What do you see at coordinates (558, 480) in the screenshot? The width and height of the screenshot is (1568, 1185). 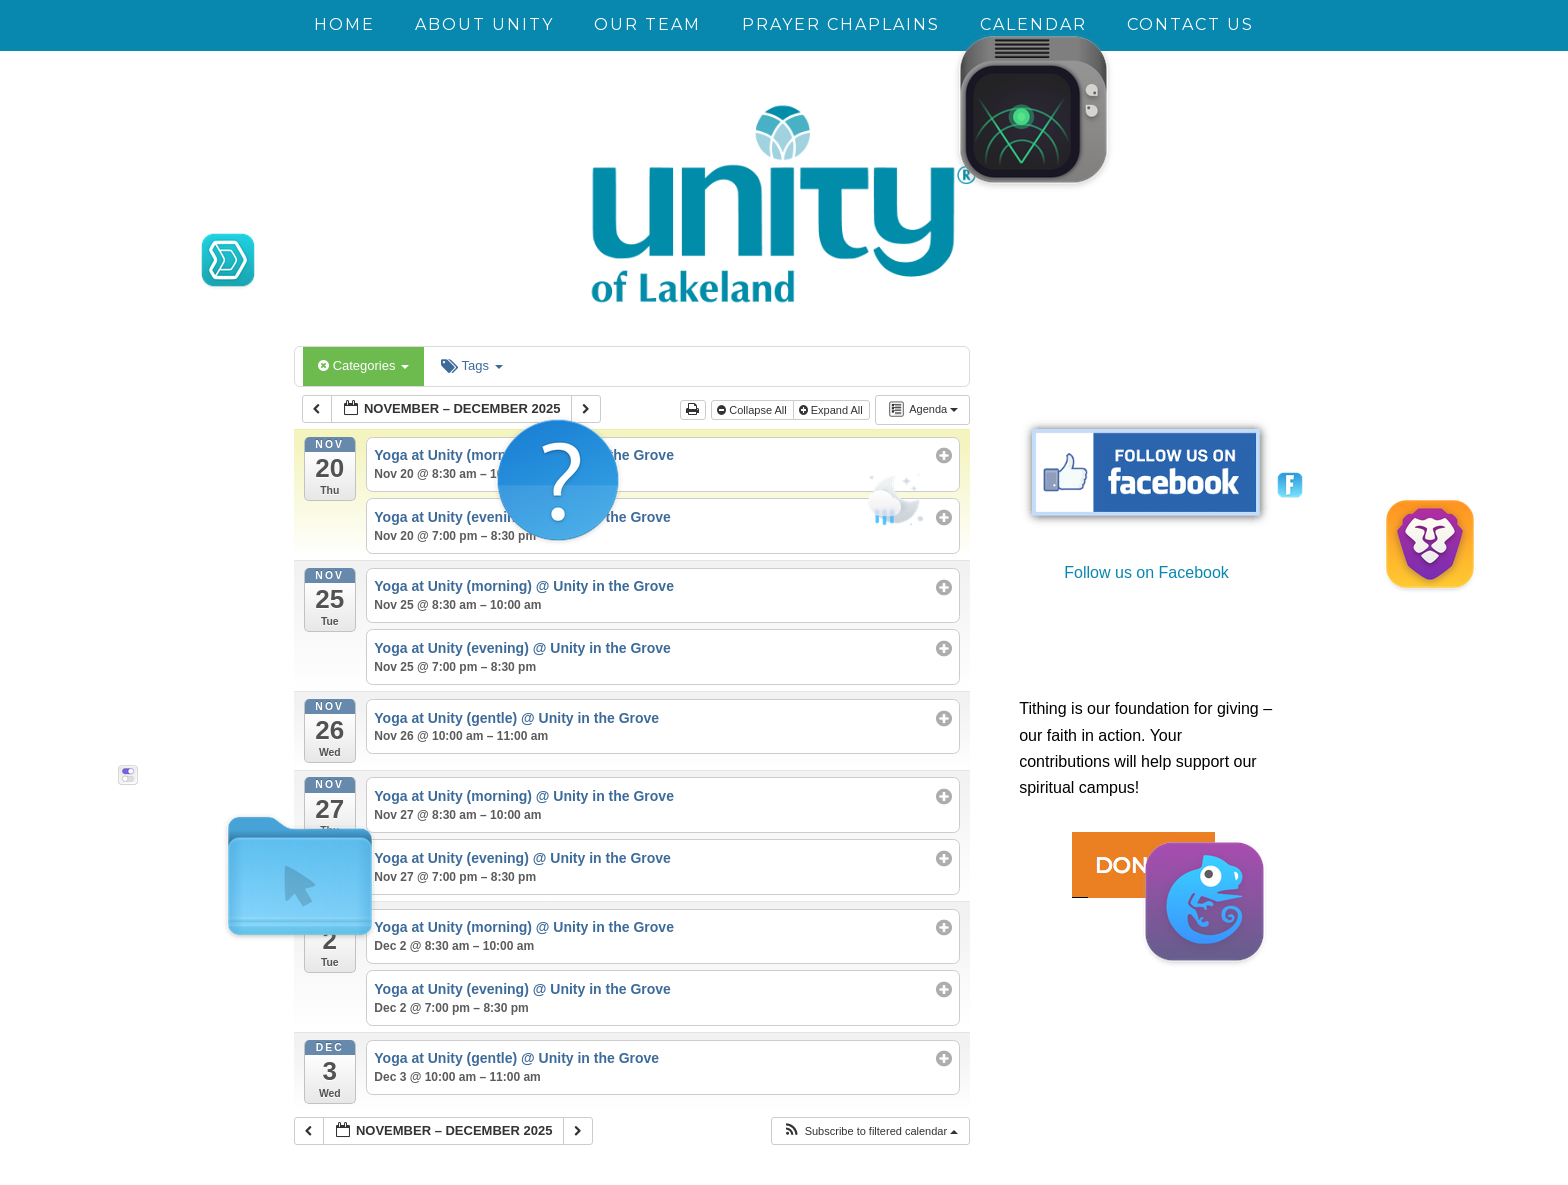 I see `open the help center or documentation` at bounding box center [558, 480].